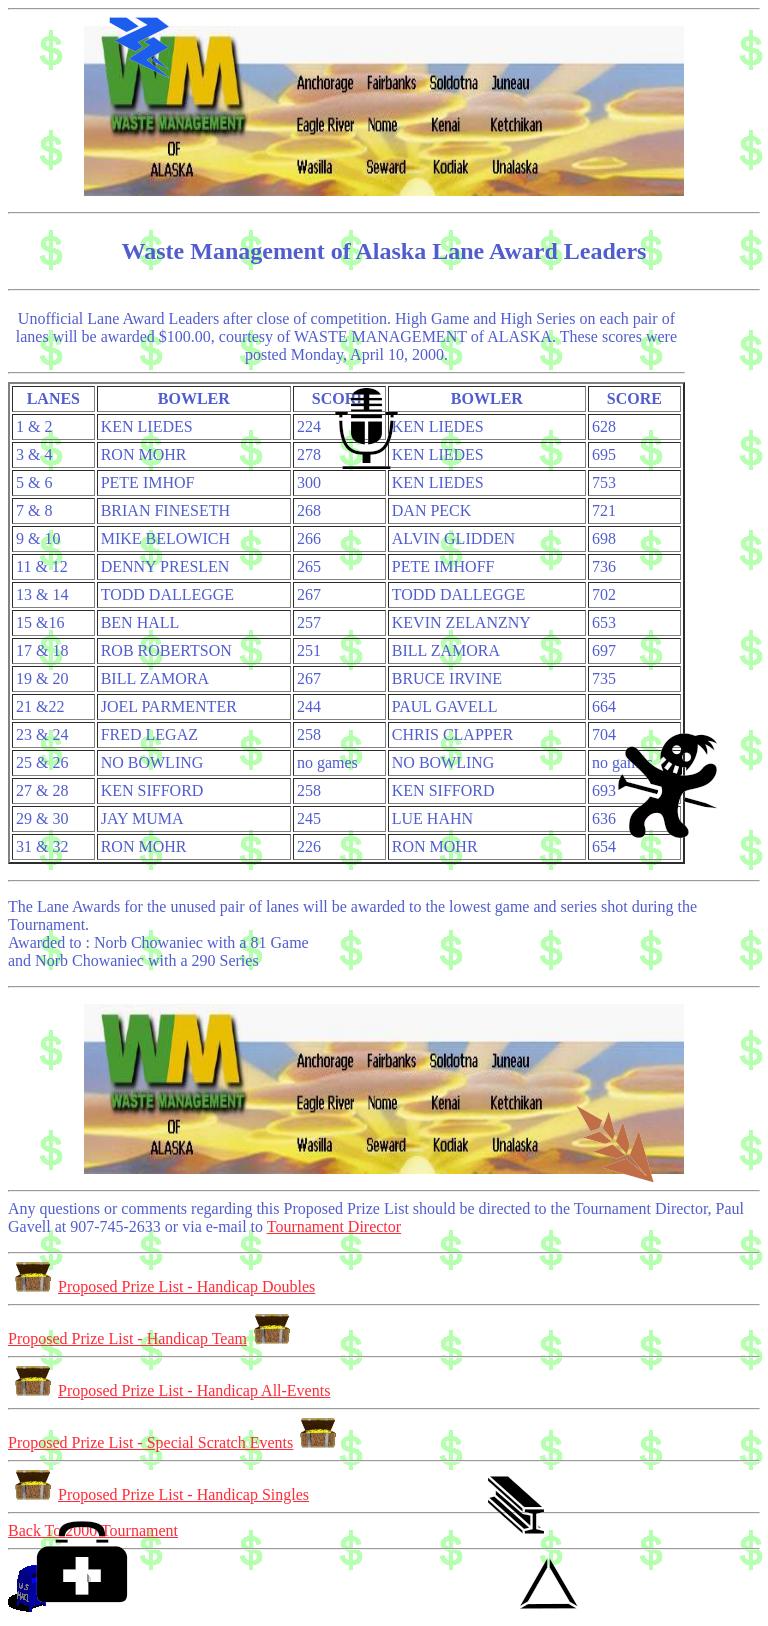  What do you see at coordinates (140, 48) in the screenshot?
I see `activate lightning or electric ability` at bounding box center [140, 48].